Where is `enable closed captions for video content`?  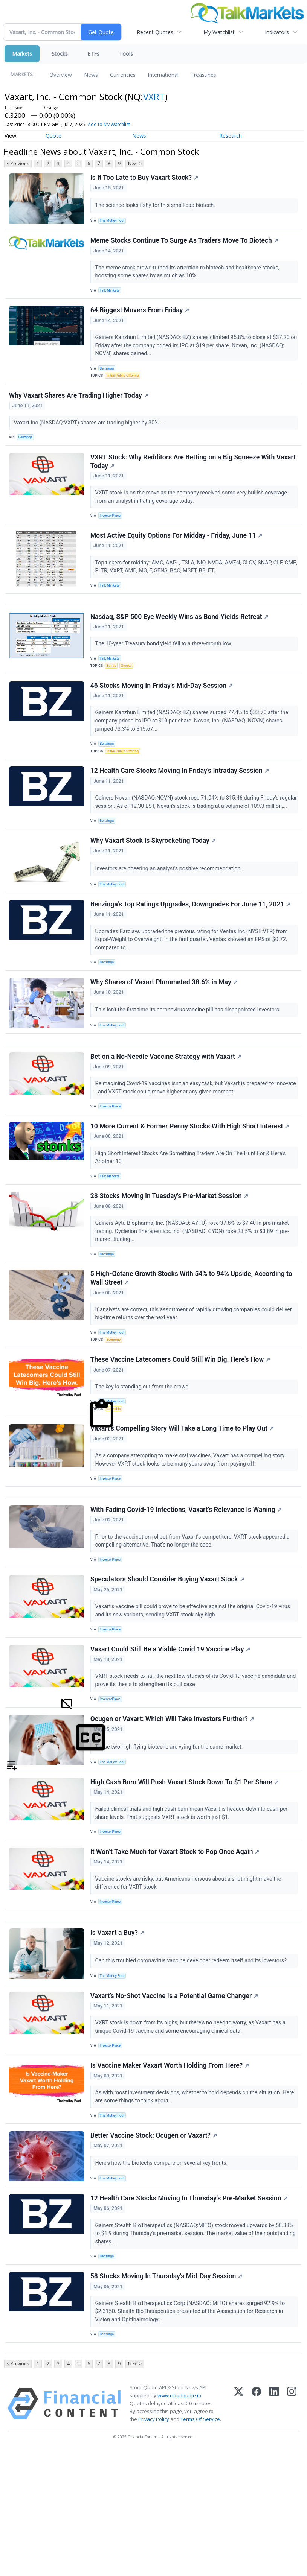 enable closed captions for video content is located at coordinates (90, 1737).